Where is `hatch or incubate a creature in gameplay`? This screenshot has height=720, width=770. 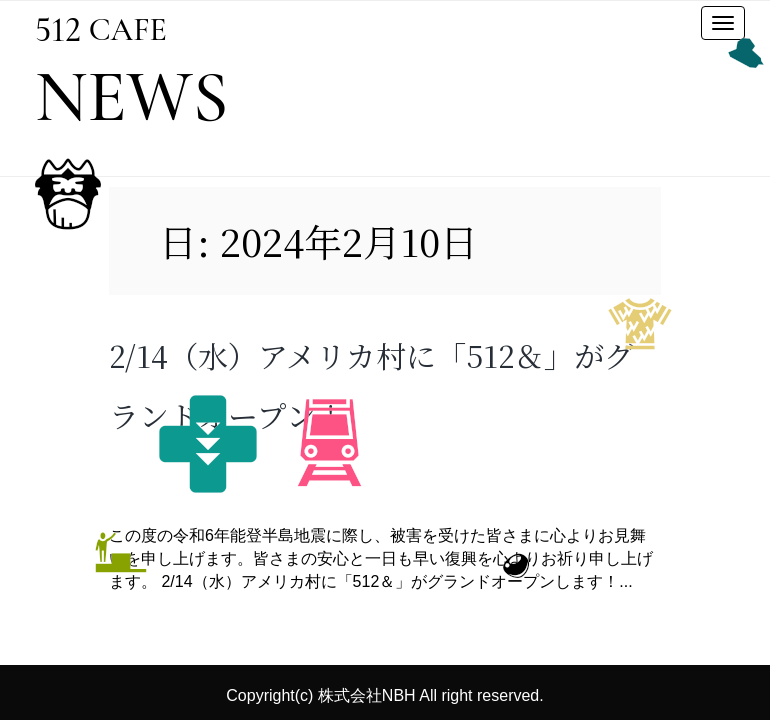 hatch or incubate a creature in gameplay is located at coordinates (516, 566).